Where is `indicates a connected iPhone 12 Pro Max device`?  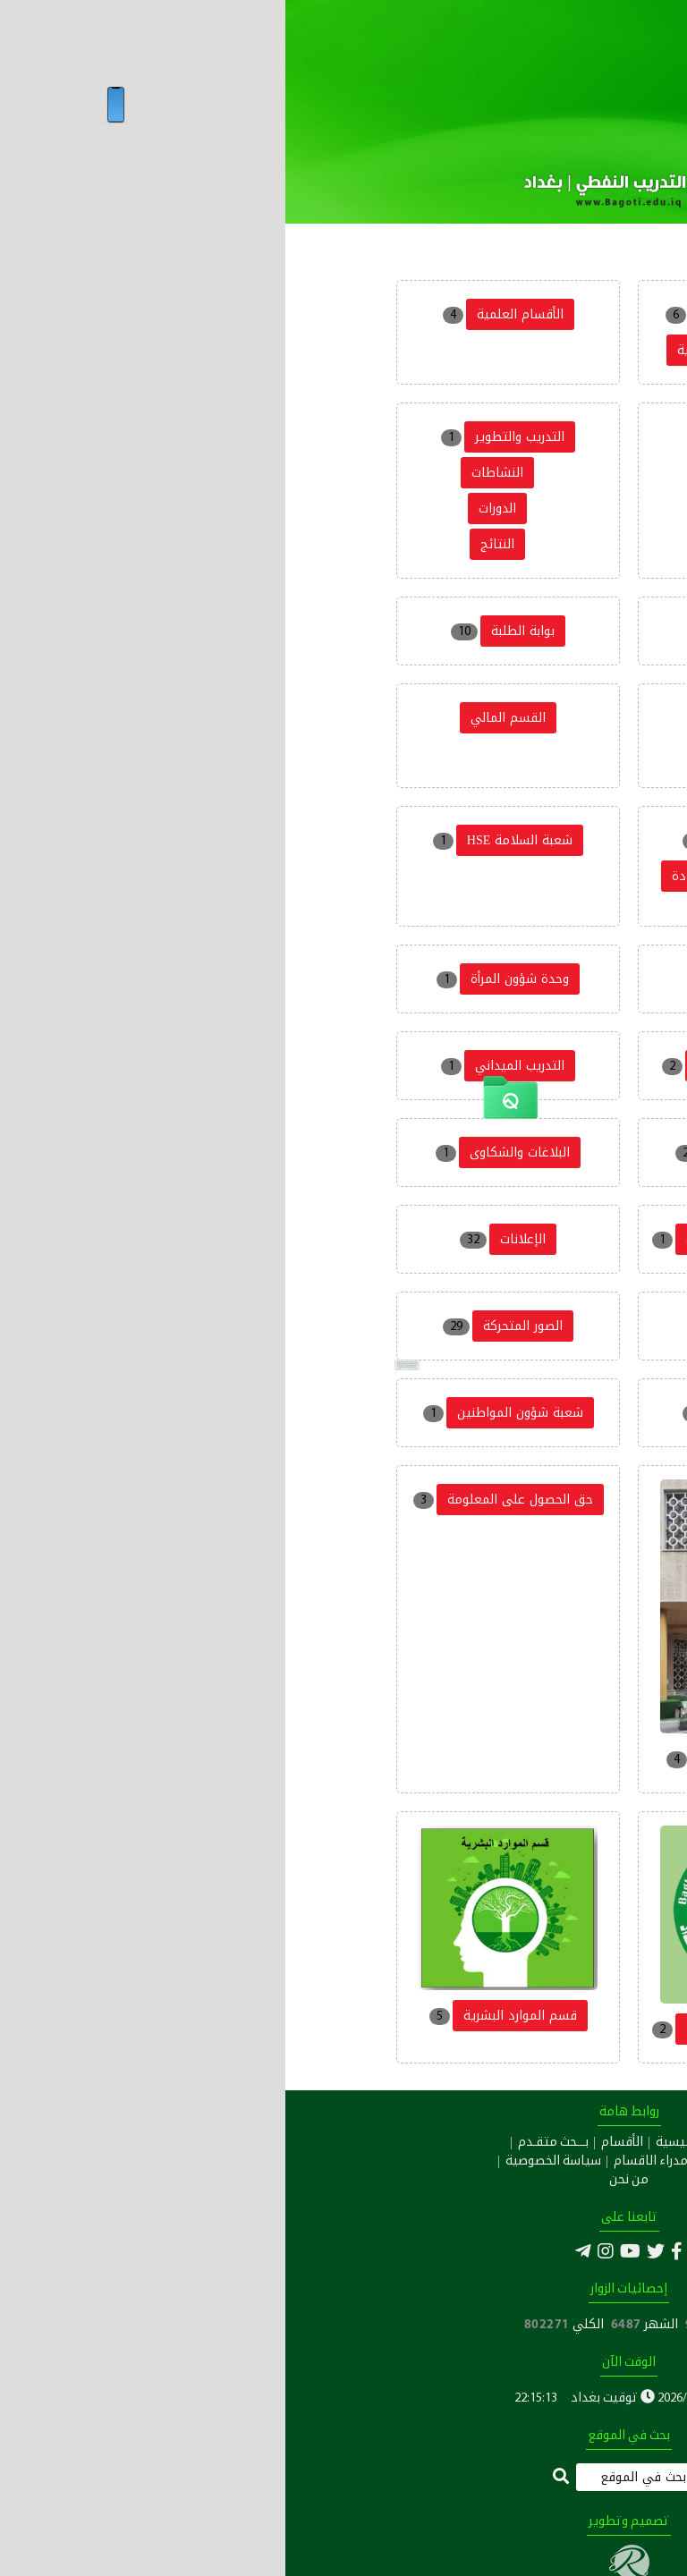 indicates a connected iPhone 12 Pro Max device is located at coordinates (115, 105).